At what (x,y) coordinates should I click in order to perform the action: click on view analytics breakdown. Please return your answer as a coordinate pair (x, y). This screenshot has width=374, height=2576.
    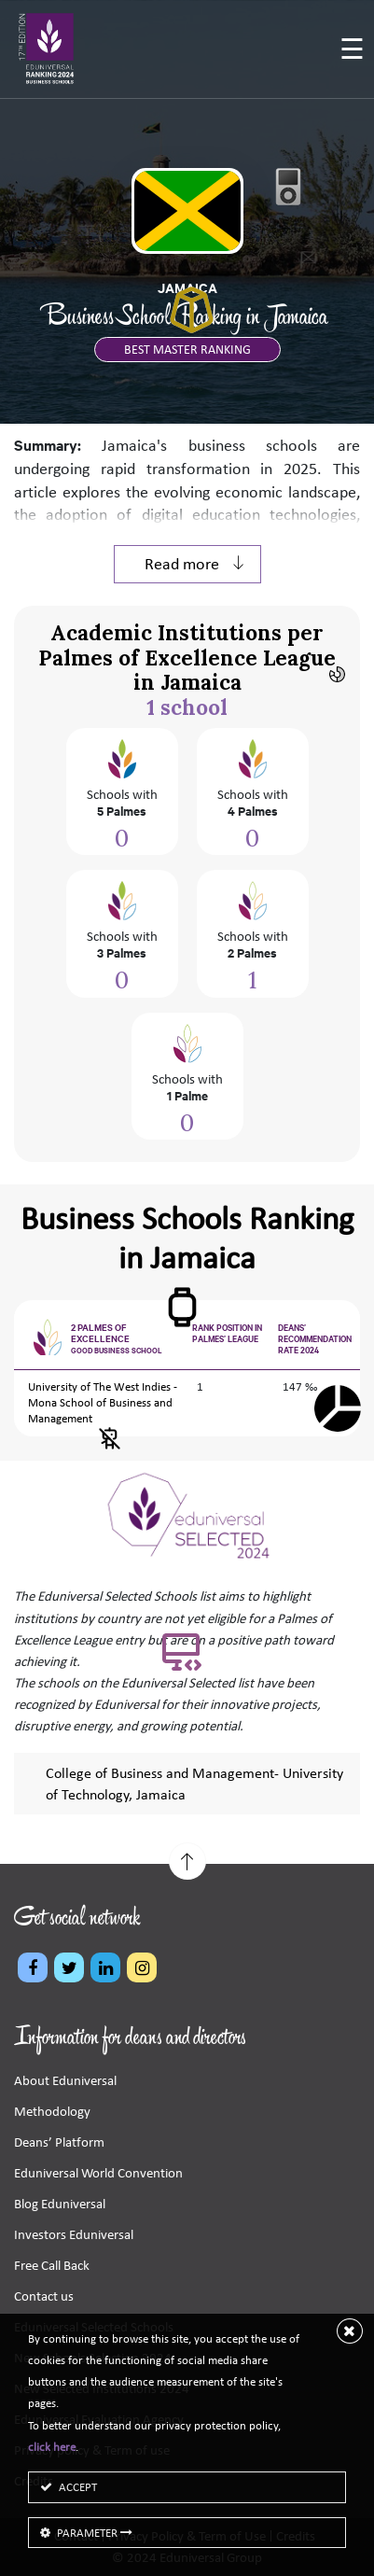
    Looking at the image, I should click on (337, 674).